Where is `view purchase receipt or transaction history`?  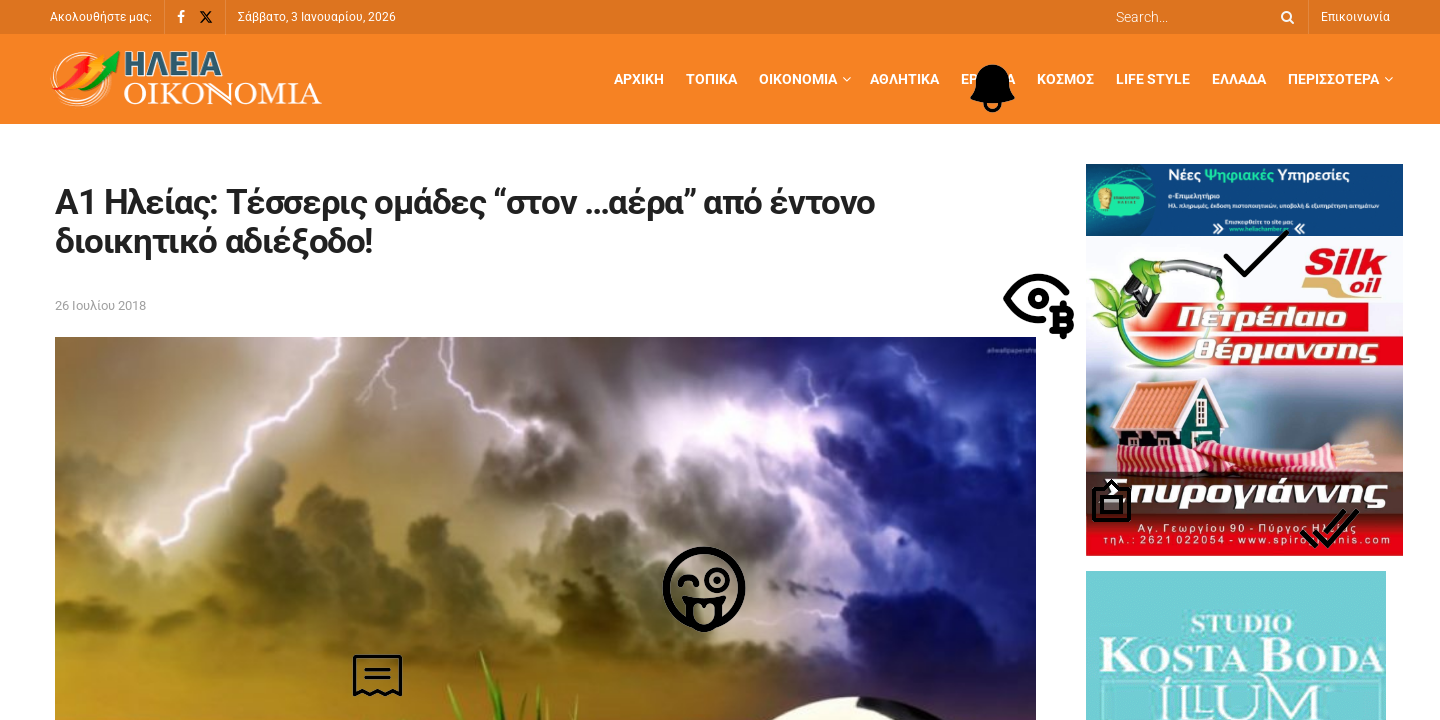 view purchase receipt or transaction history is located at coordinates (377, 675).